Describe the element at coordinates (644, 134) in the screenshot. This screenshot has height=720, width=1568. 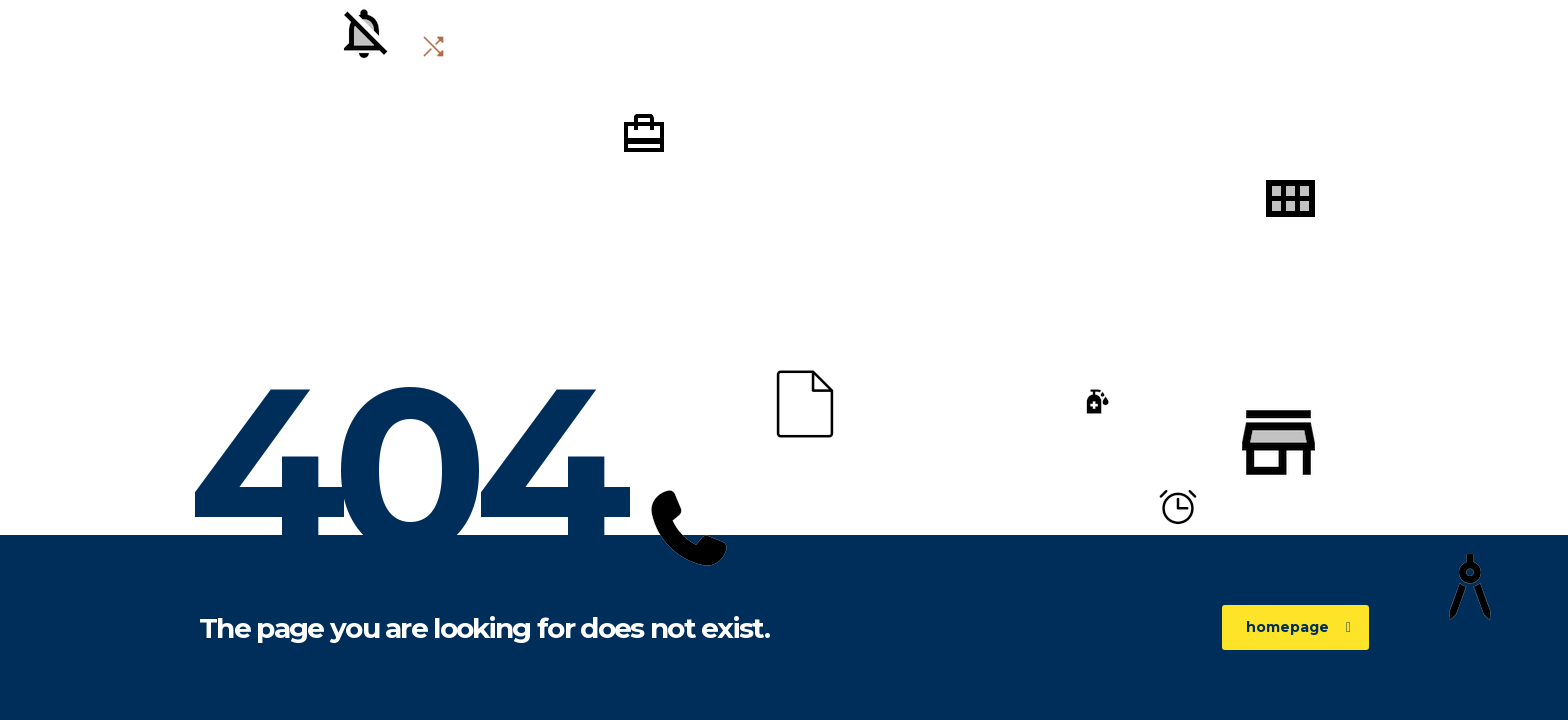
I see `access travel documents or itinerary` at that location.